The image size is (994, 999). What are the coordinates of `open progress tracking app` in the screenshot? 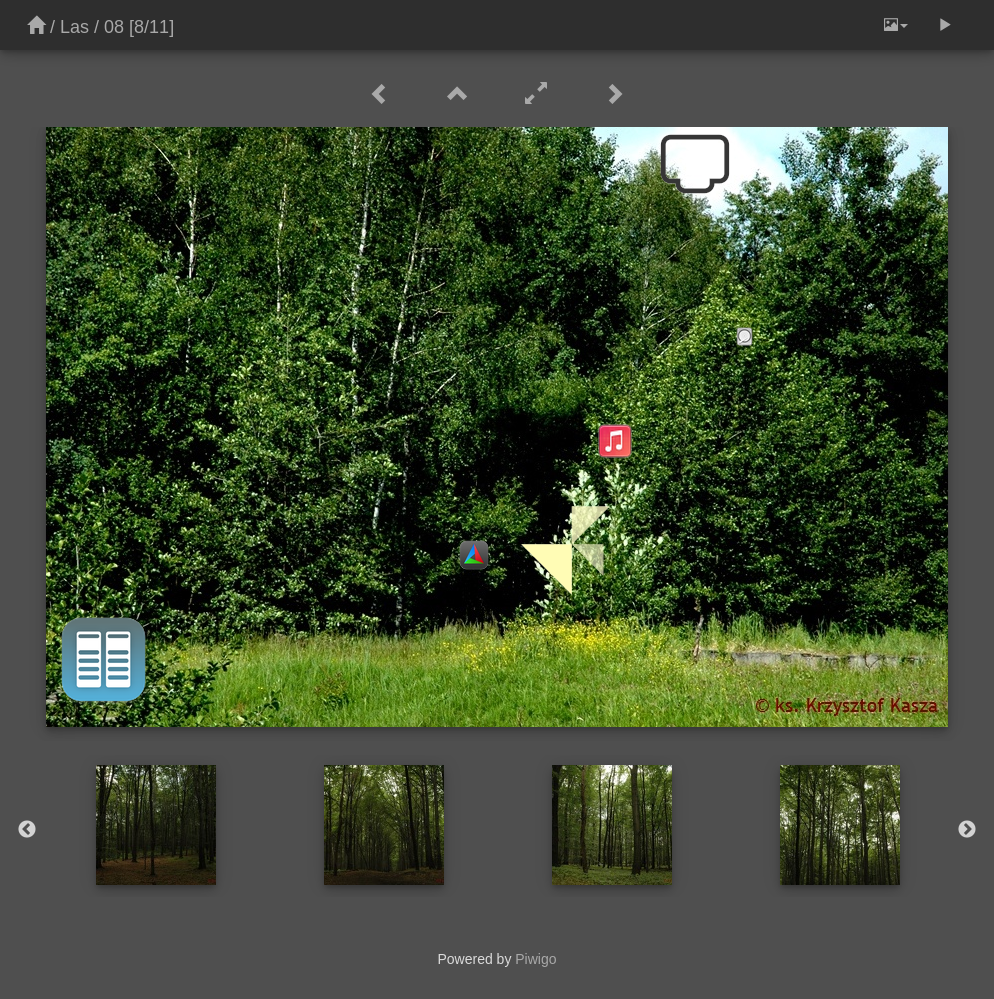 It's located at (103, 659).